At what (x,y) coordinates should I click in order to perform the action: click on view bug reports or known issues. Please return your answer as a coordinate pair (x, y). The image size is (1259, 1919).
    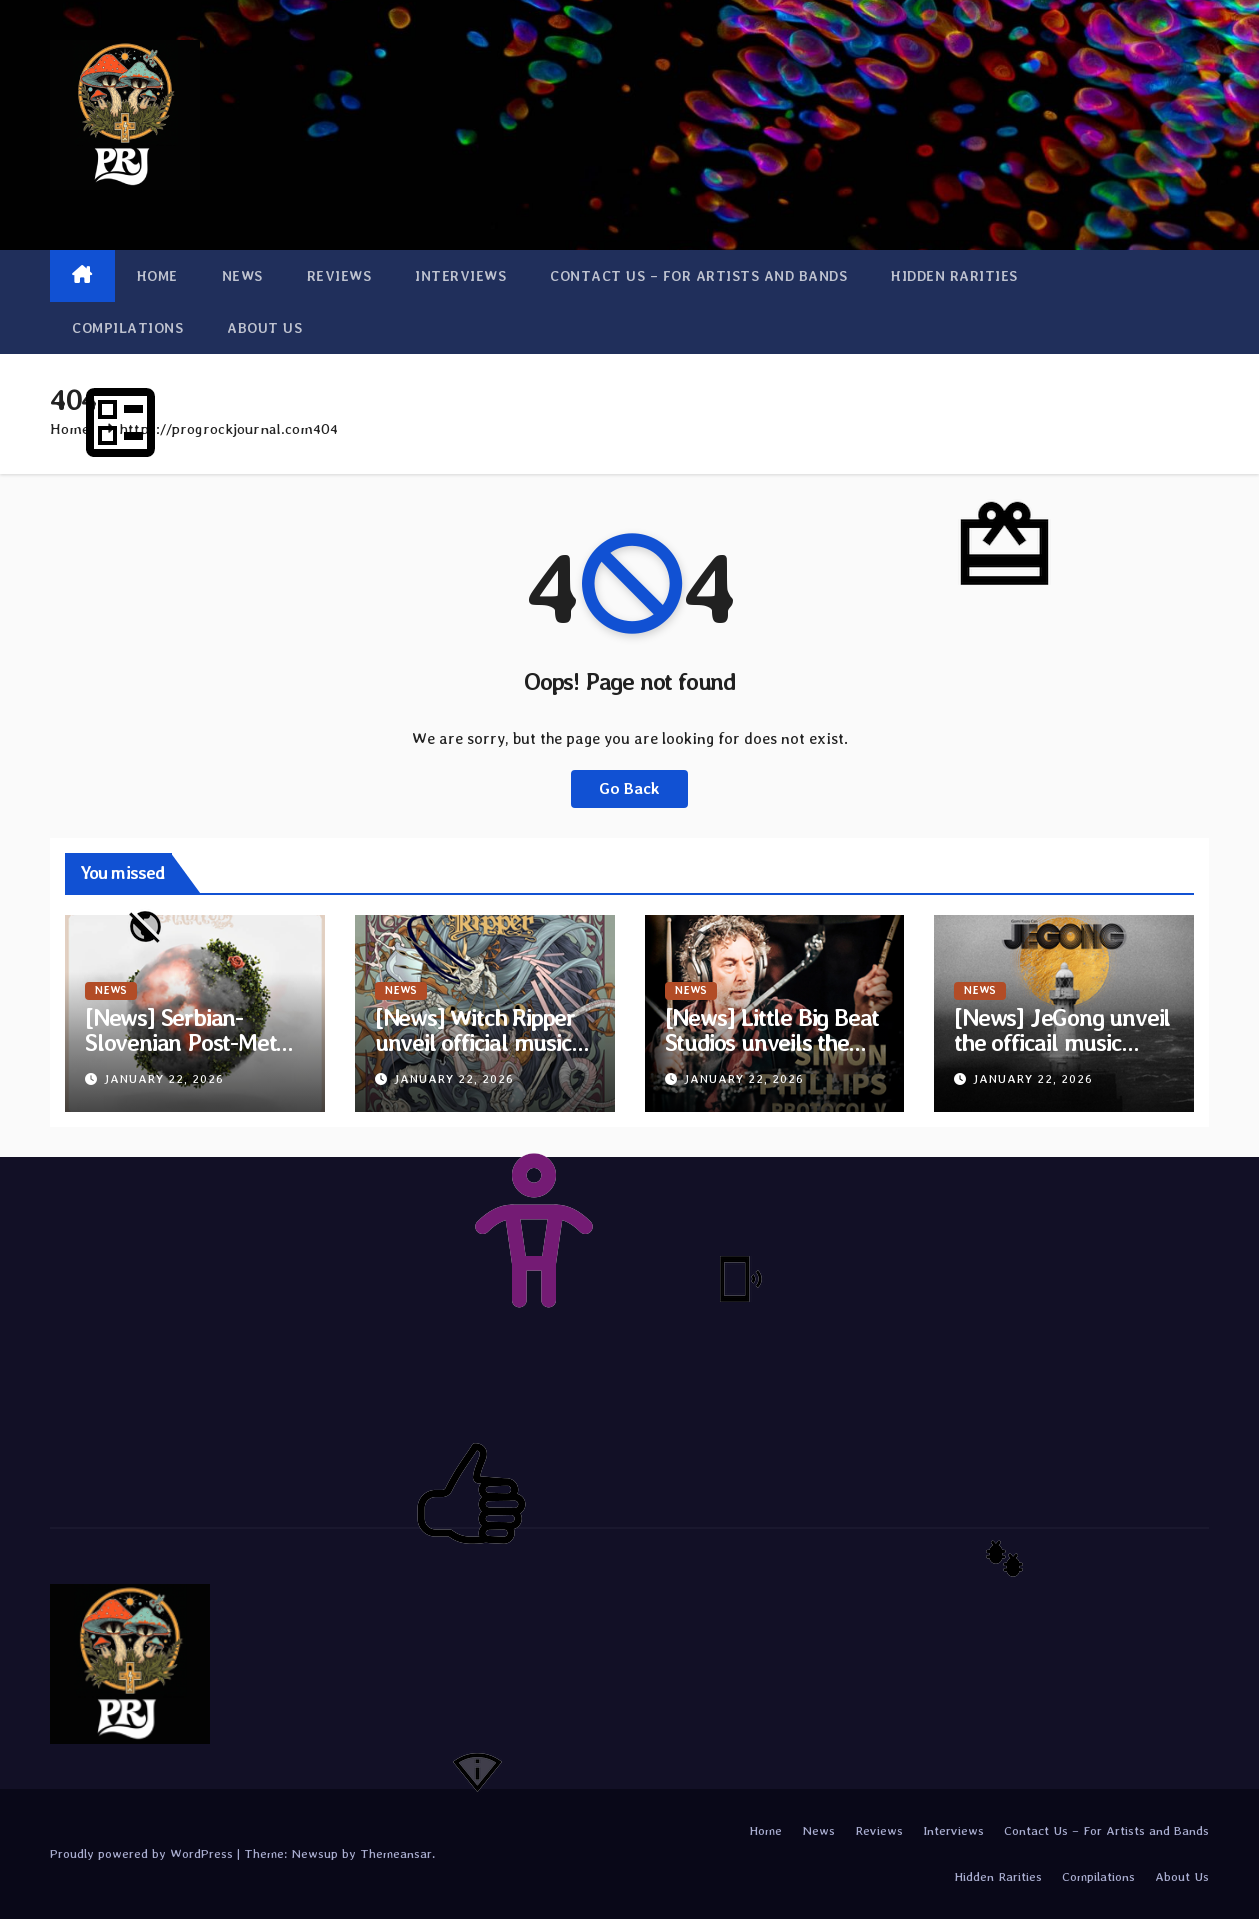
    Looking at the image, I should click on (1004, 1559).